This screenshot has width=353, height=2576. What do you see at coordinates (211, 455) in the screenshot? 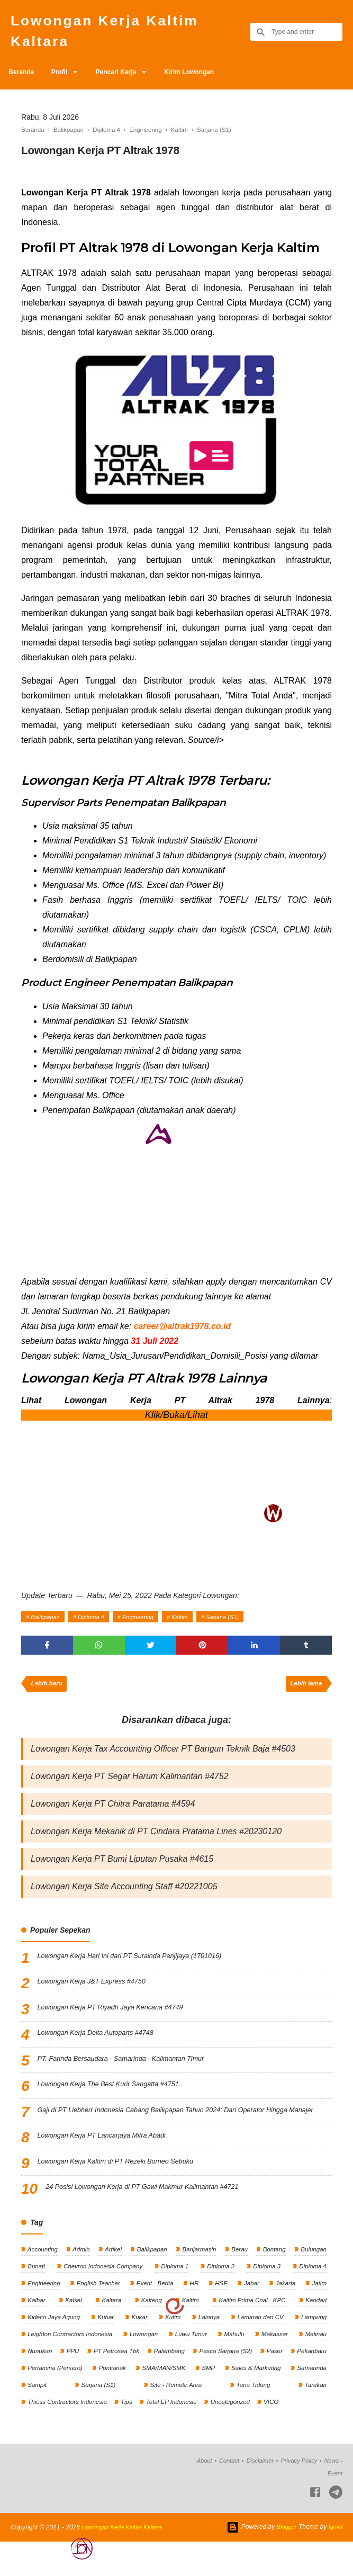
I see `PreMiD logo - indicates Discord rich presence integration` at bounding box center [211, 455].